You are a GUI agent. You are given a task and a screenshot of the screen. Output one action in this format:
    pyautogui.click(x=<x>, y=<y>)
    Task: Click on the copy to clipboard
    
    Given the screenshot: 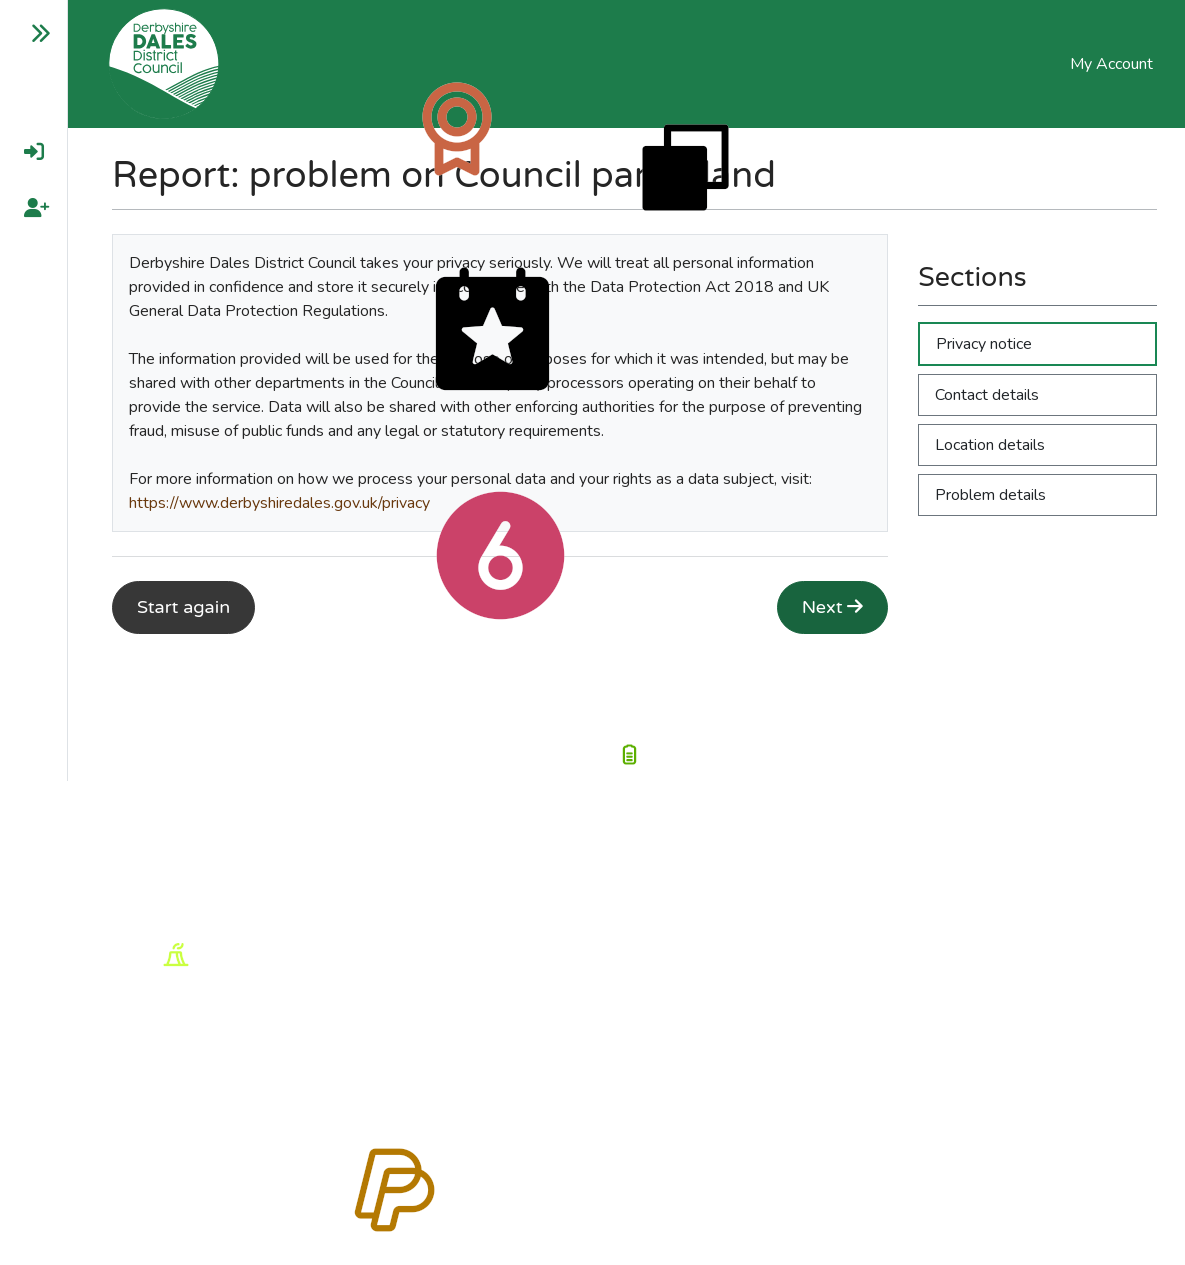 What is the action you would take?
    pyautogui.click(x=685, y=167)
    